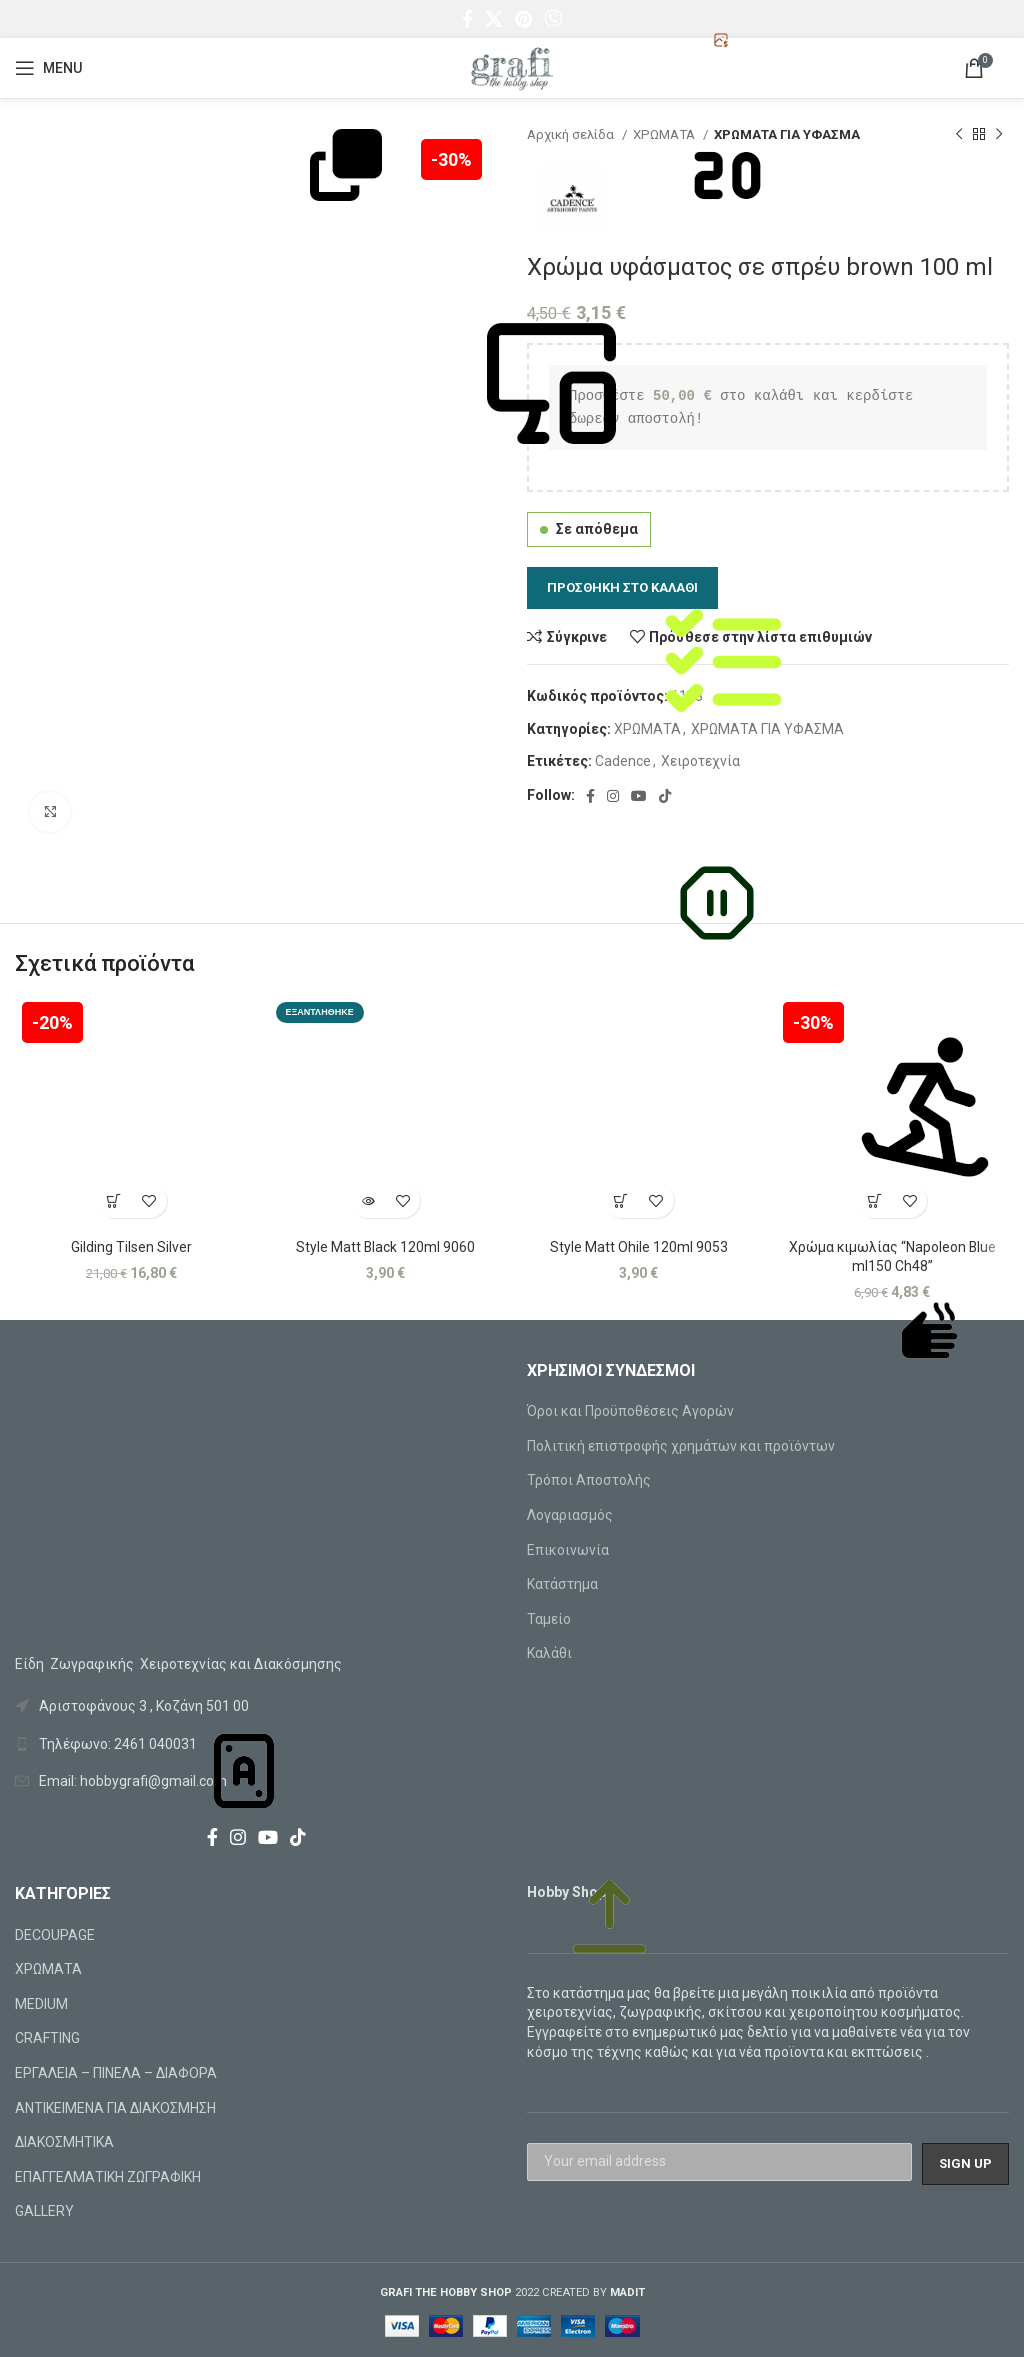 This screenshot has width=1024, height=2357. I want to click on access snowboarding or winter sports content, so click(925, 1107).